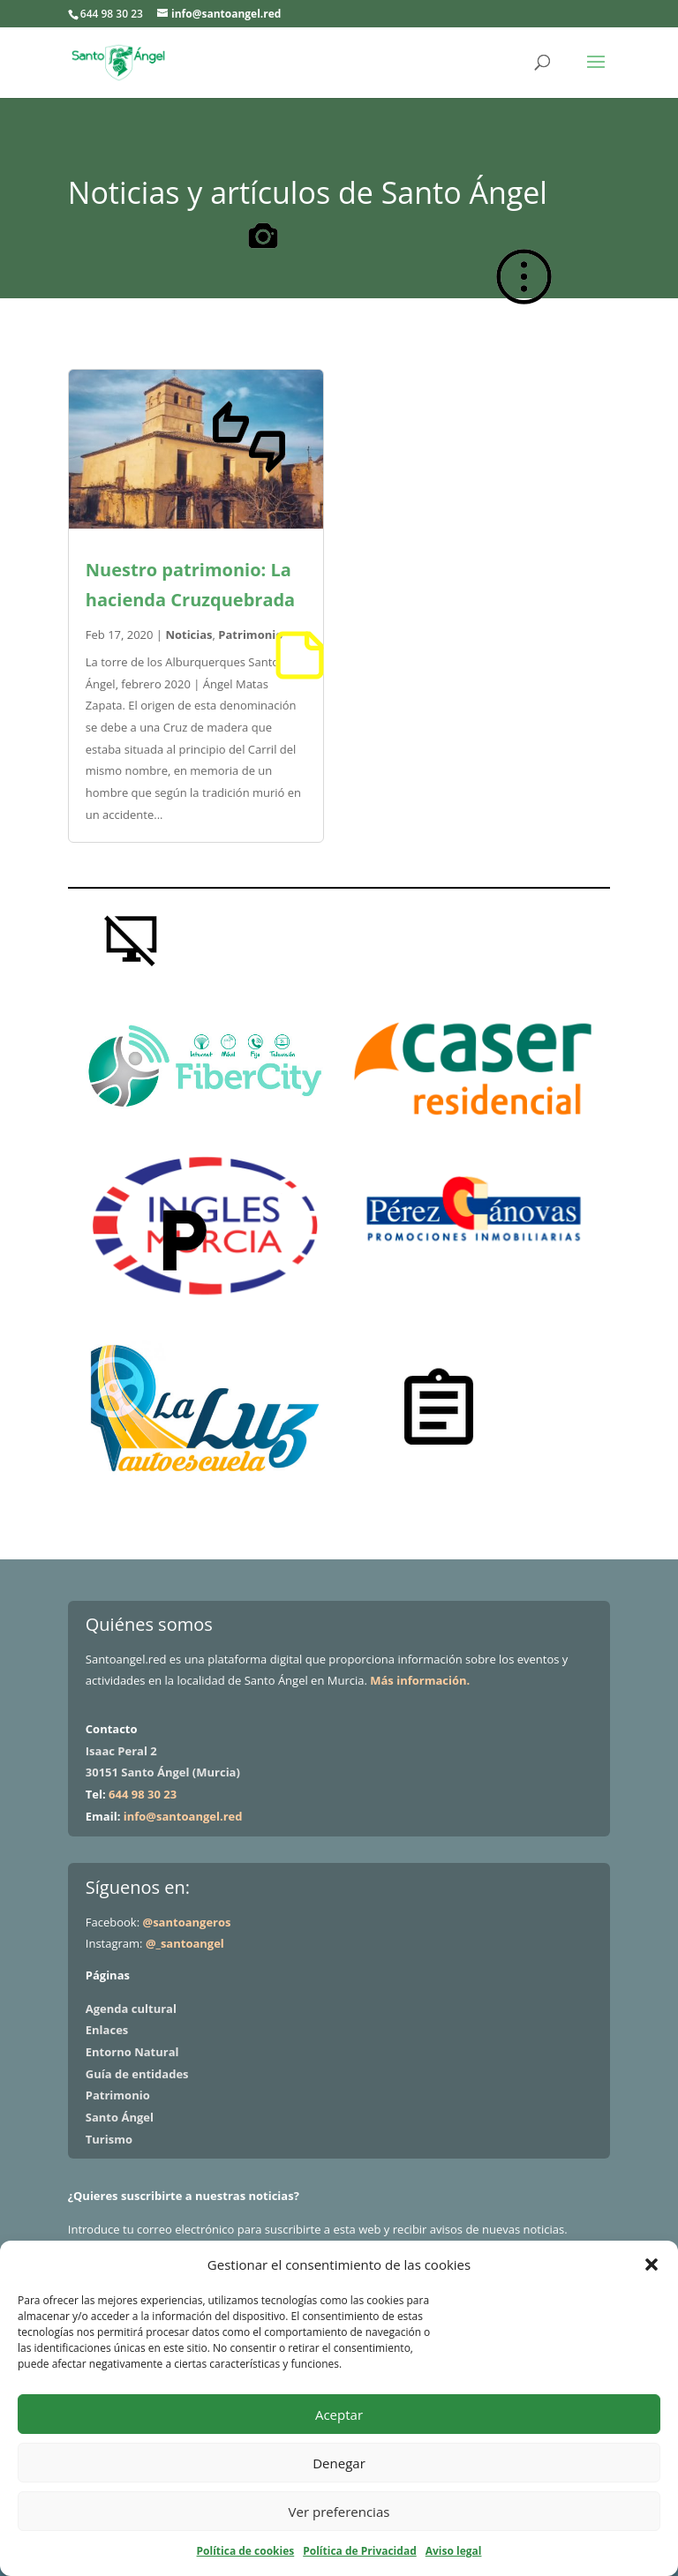 This screenshot has width=678, height=2576. What do you see at coordinates (439, 1410) in the screenshot?
I see `view assignments or tasks` at bounding box center [439, 1410].